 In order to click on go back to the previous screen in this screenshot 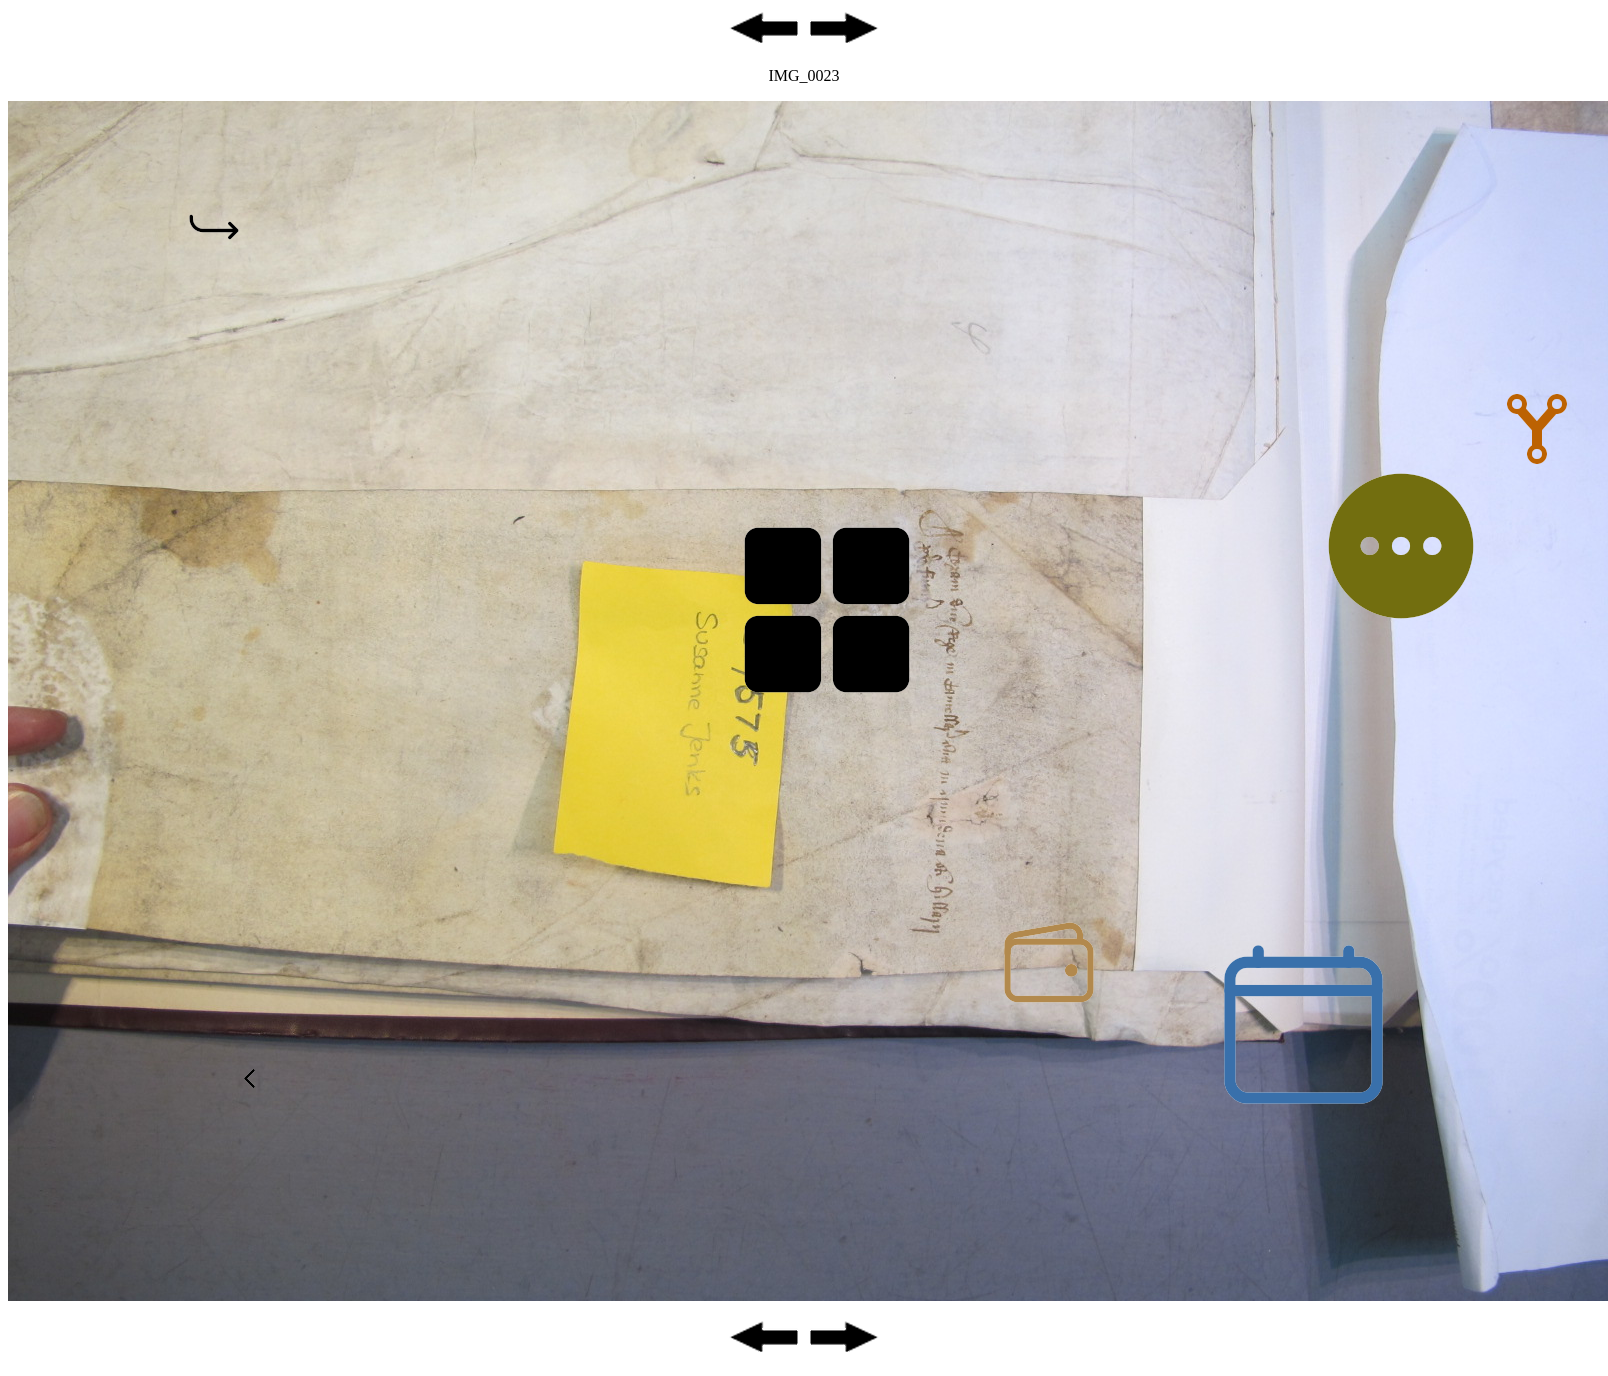, I will do `click(249, 1078)`.